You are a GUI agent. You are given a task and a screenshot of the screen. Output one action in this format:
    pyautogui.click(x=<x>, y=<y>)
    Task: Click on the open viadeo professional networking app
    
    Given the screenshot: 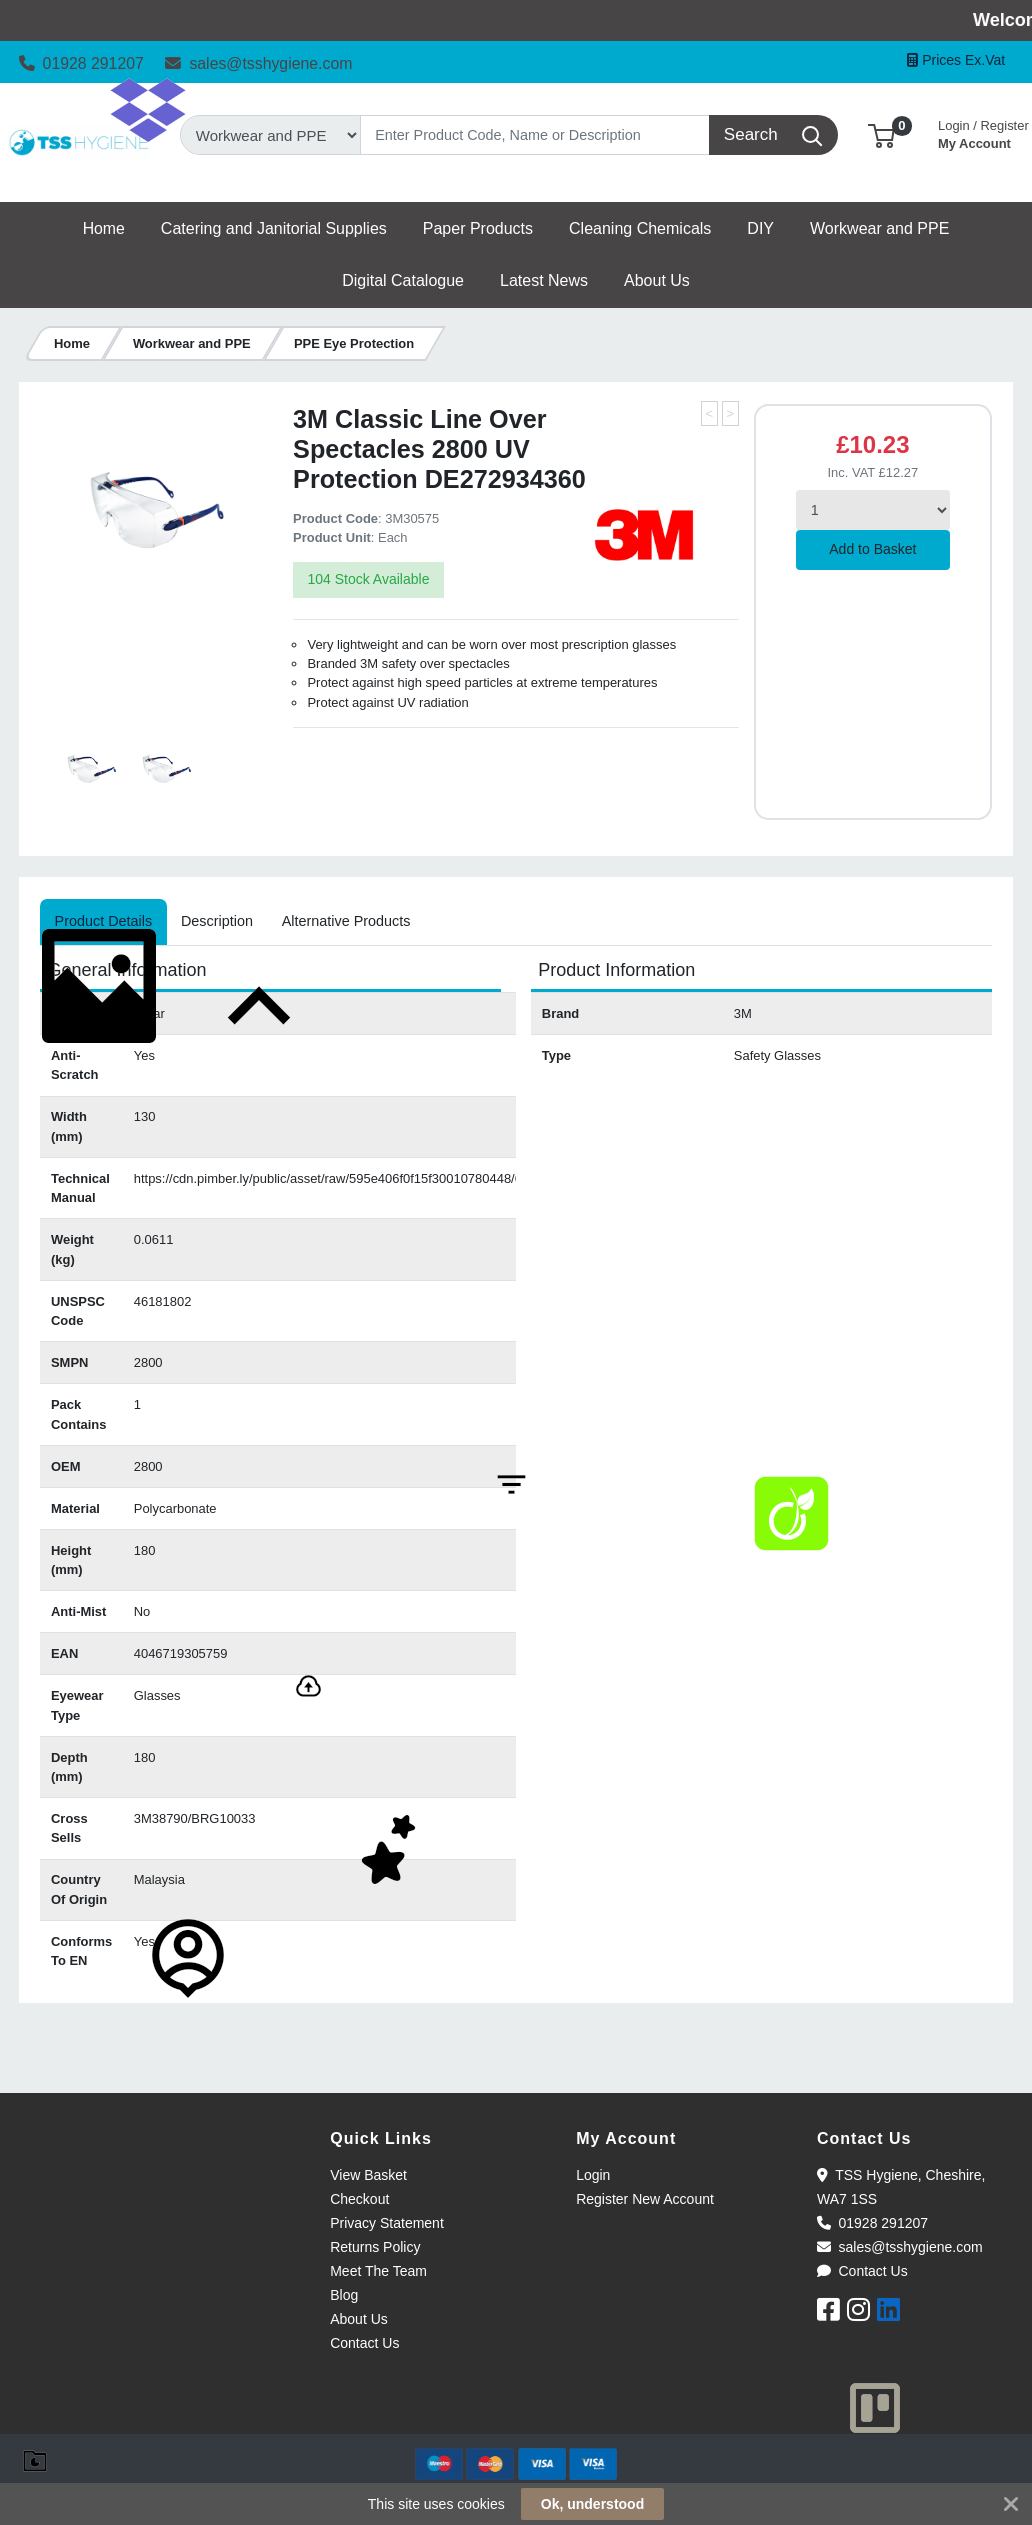 What is the action you would take?
    pyautogui.click(x=791, y=1513)
    